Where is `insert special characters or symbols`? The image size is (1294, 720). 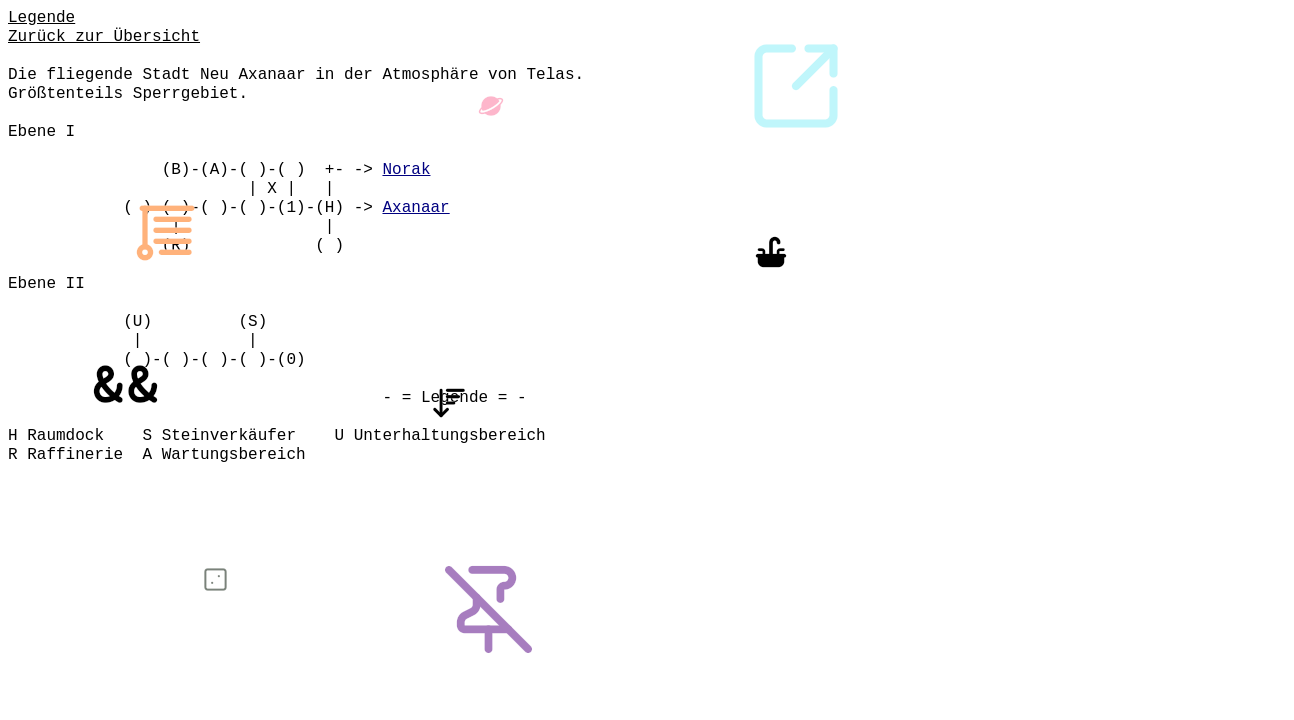 insert special characters or symbols is located at coordinates (125, 385).